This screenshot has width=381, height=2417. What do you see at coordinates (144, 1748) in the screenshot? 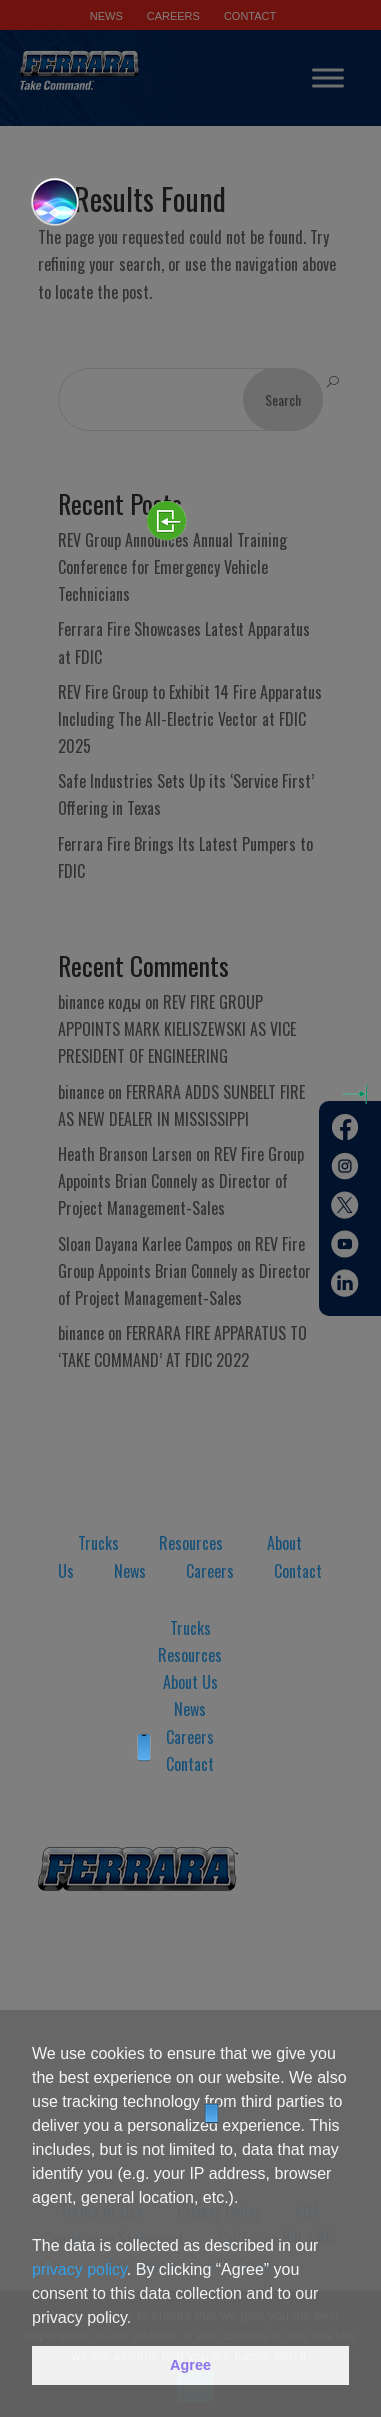
I see `connected iPhone device` at bounding box center [144, 1748].